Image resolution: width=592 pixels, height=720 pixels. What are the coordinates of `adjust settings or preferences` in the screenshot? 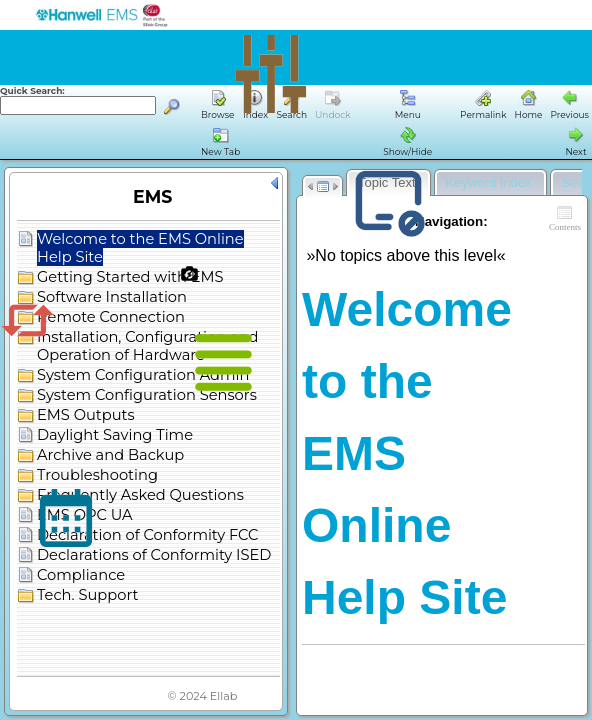 It's located at (271, 74).